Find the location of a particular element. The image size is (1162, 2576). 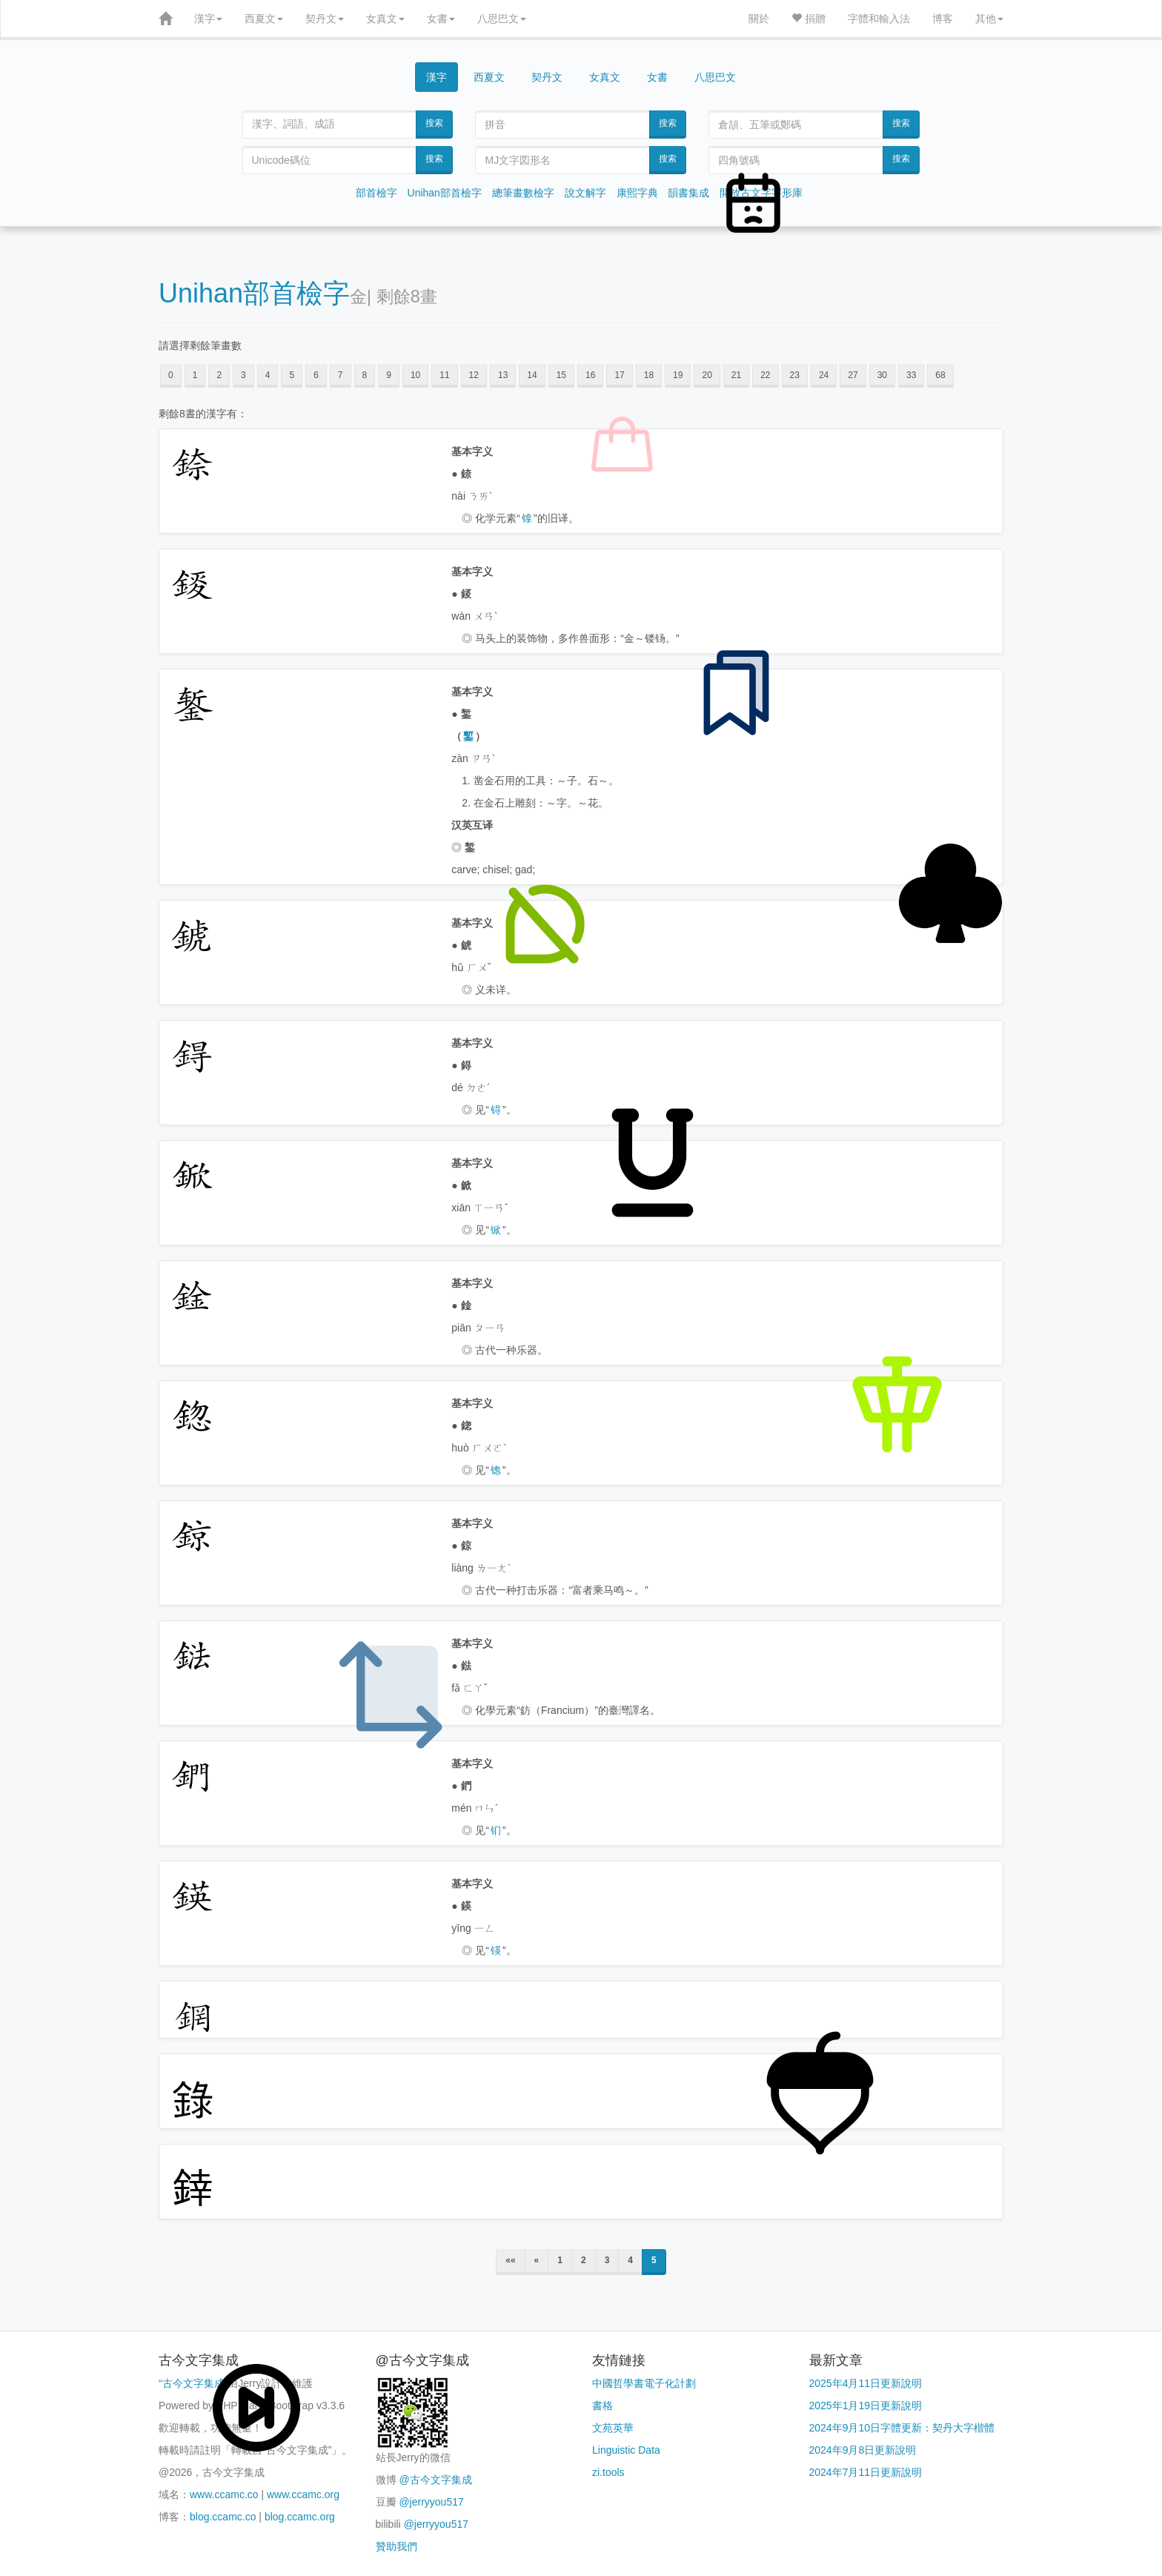

view your shopping bag is located at coordinates (622, 447).